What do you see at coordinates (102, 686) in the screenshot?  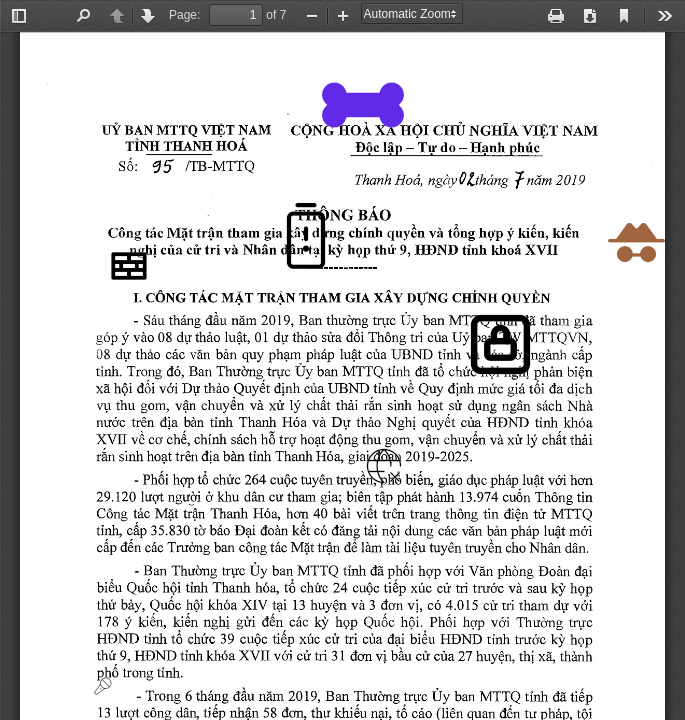 I see `access voice recording or audio input` at bounding box center [102, 686].